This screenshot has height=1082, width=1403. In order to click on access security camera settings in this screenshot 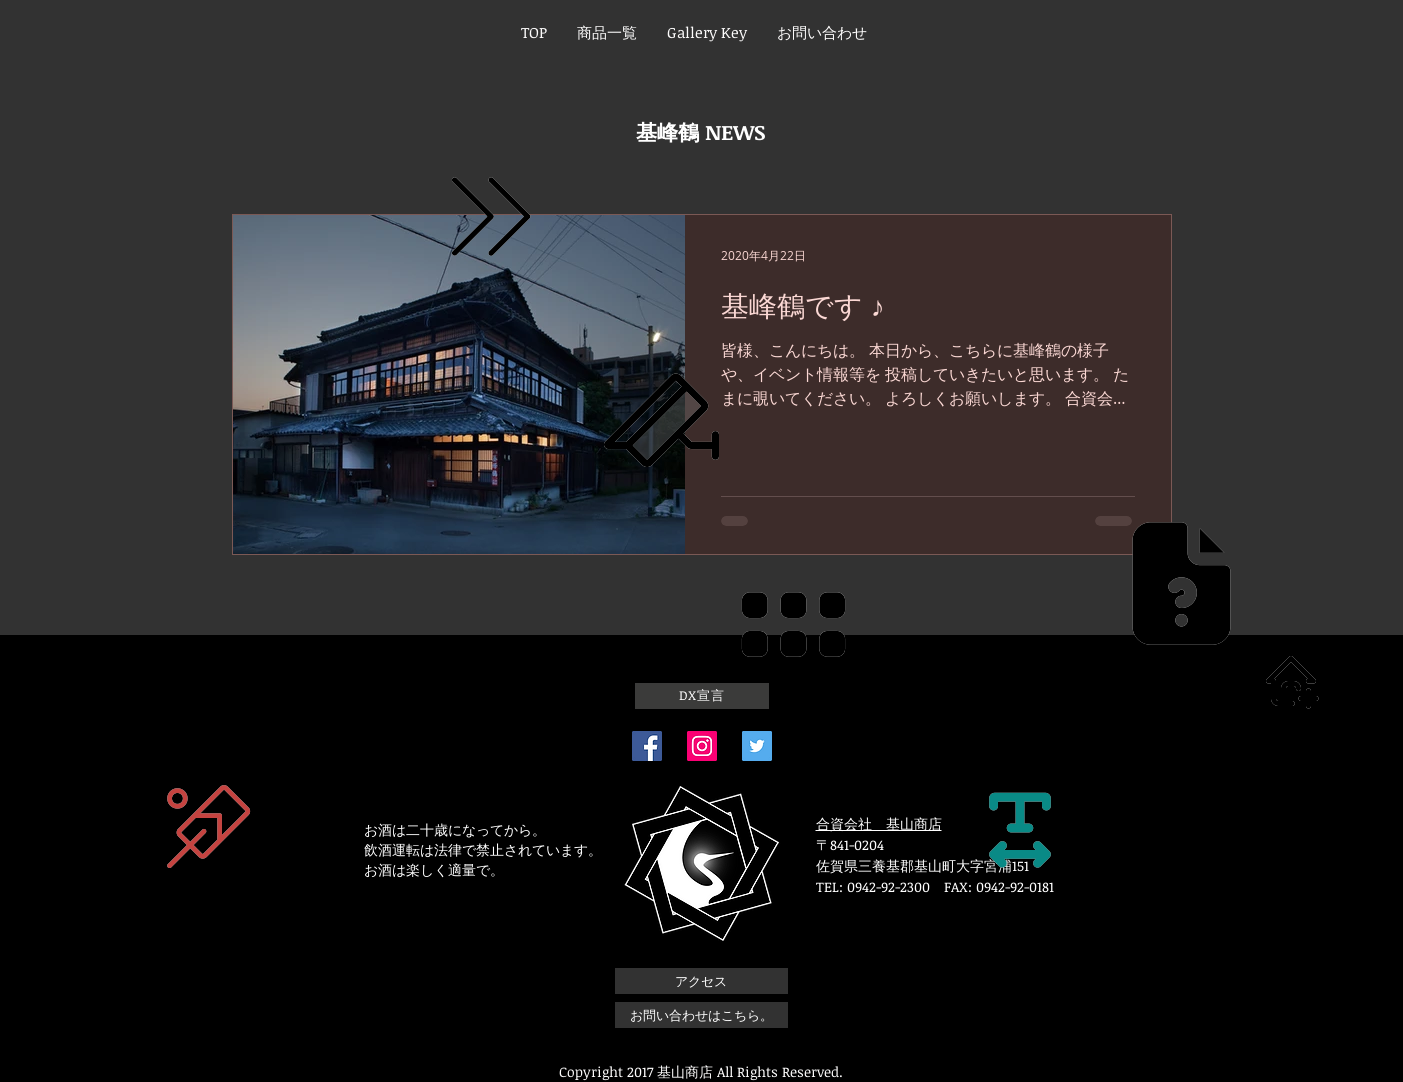, I will do `click(661, 427)`.